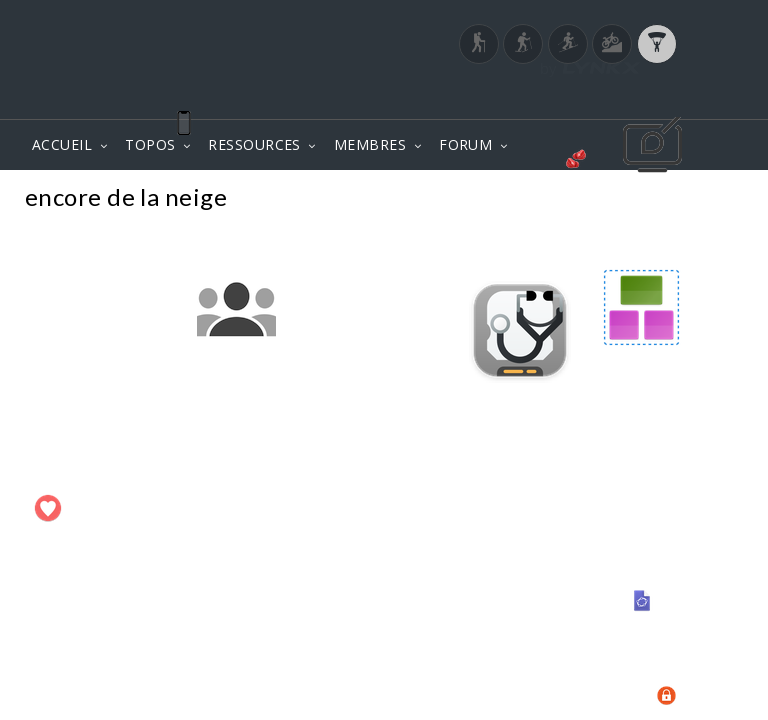 This screenshot has width=768, height=720. Describe the element at coordinates (236, 301) in the screenshot. I see `indicates shared access with all users` at that location.